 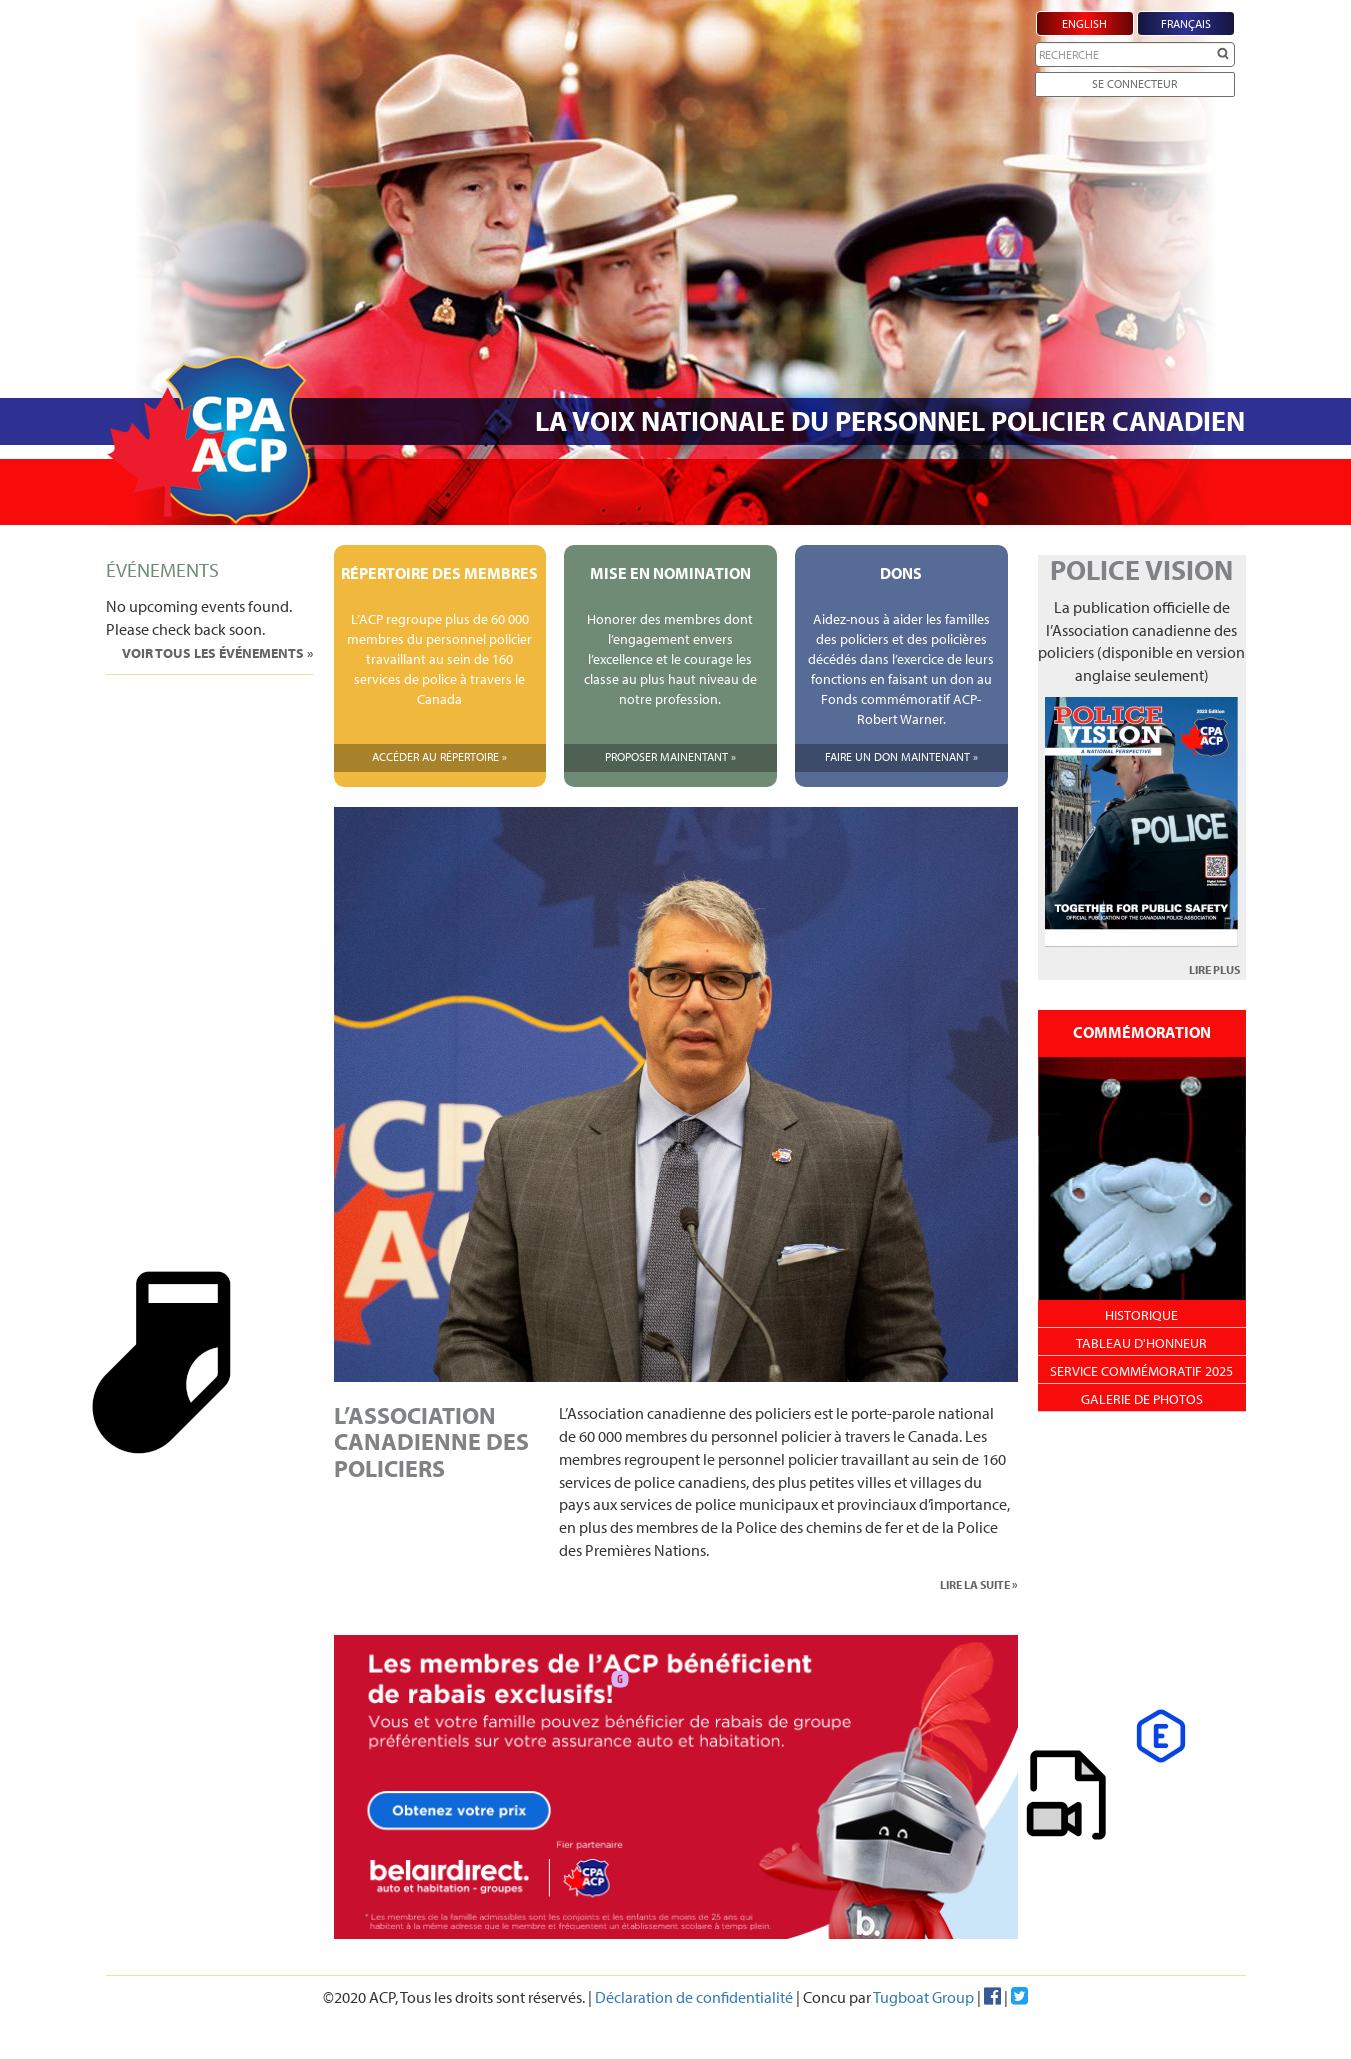 What do you see at coordinates (1068, 1795) in the screenshot?
I see `video file attachment` at bounding box center [1068, 1795].